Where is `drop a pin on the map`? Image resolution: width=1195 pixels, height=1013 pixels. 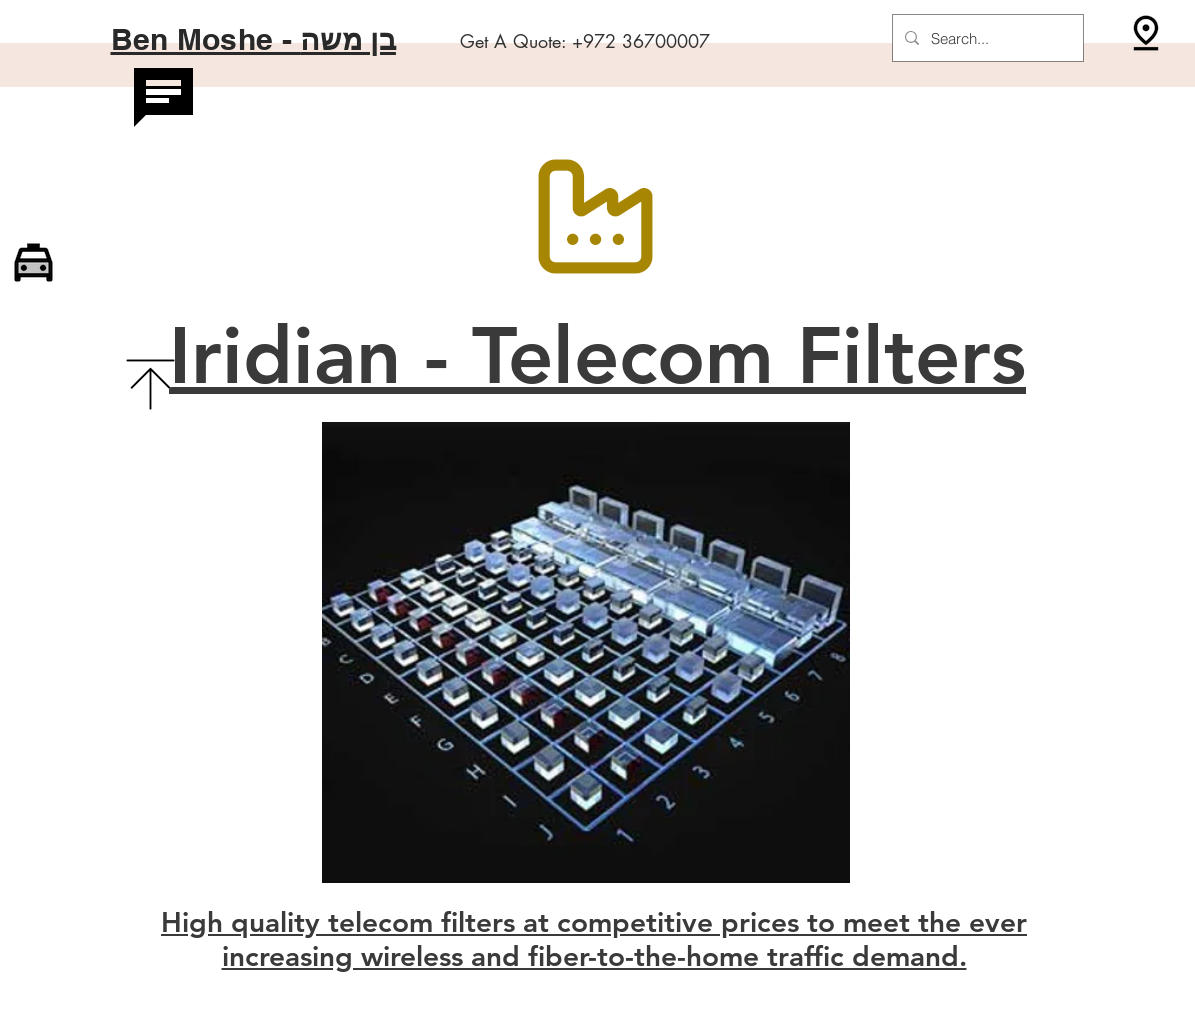 drop a pin on the map is located at coordinates (1146, 33).